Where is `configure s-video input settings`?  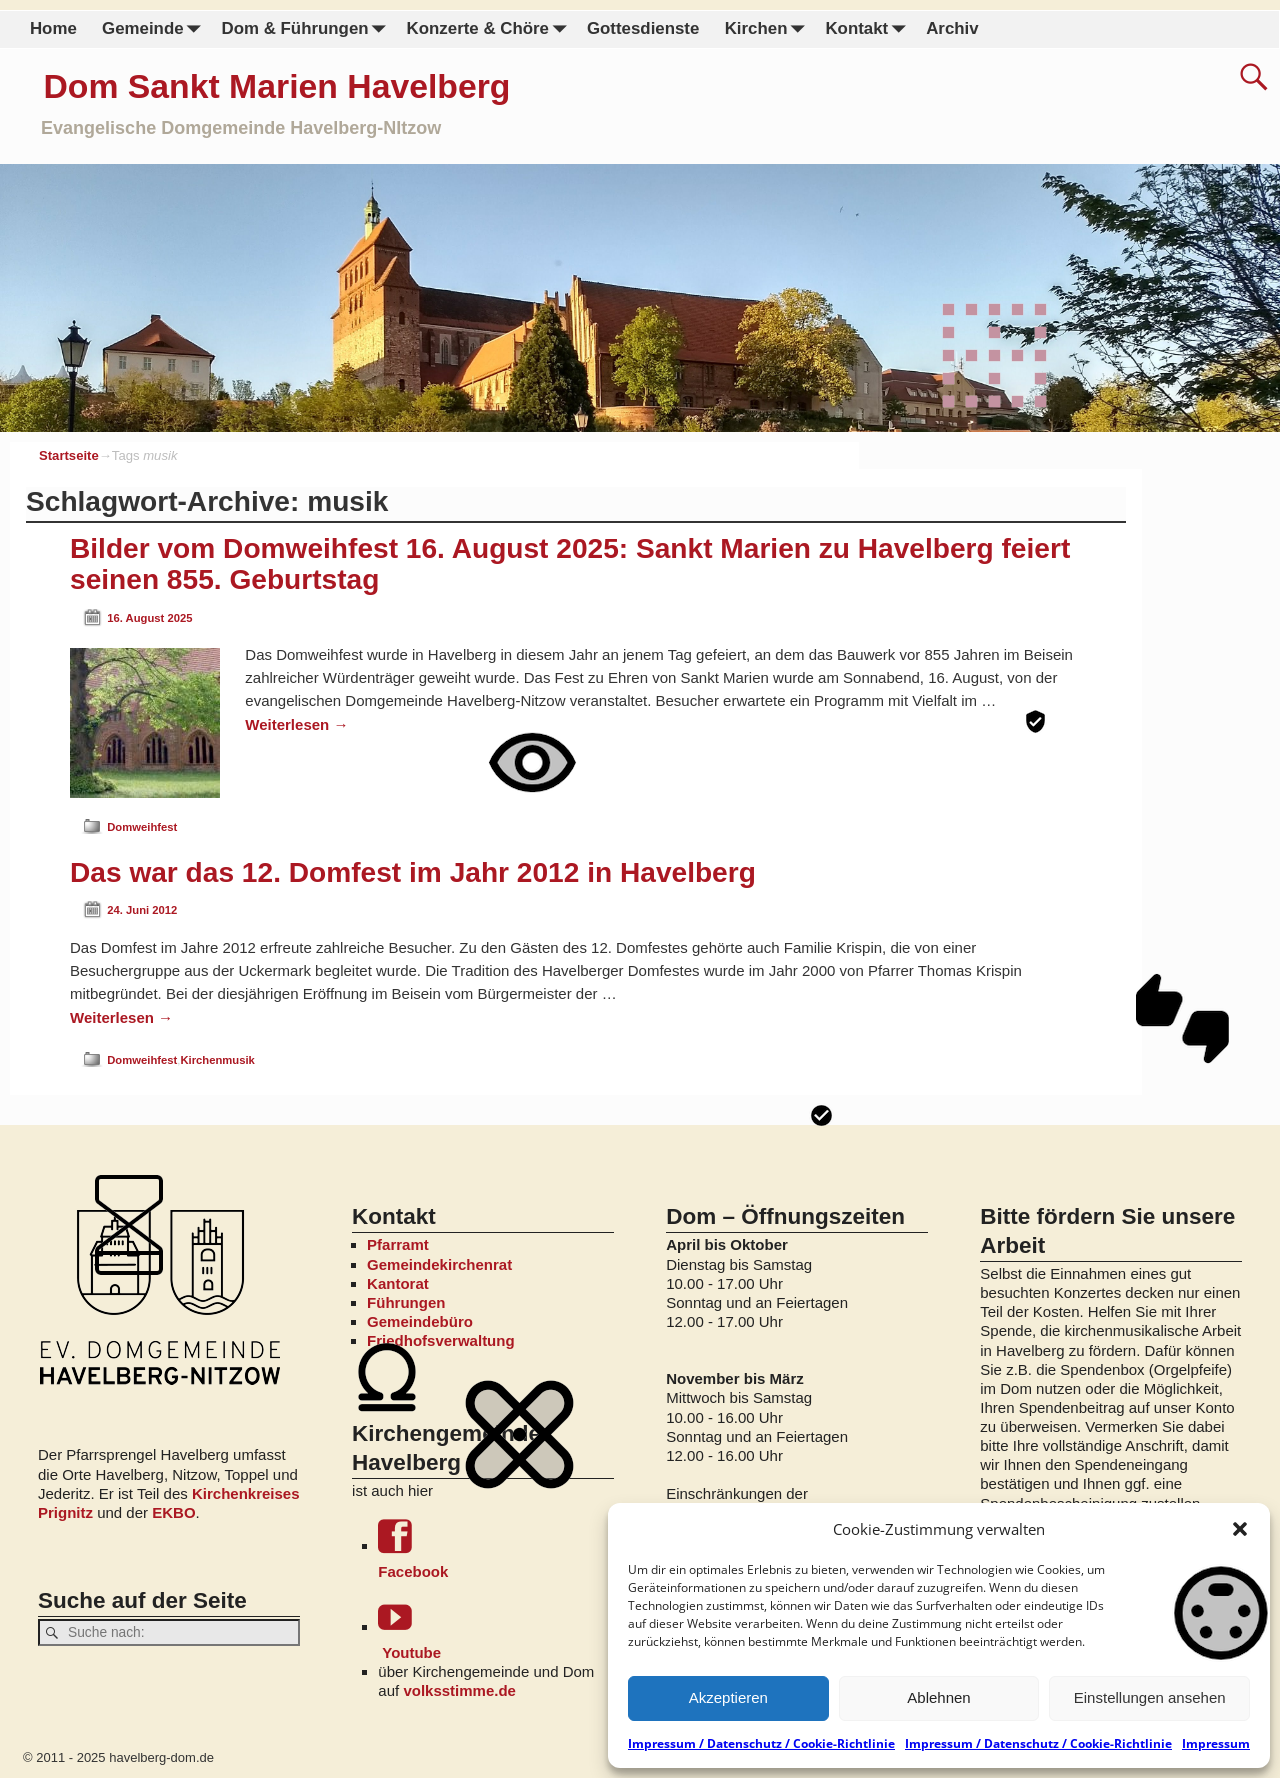 configure s-video input settings is located at coordinates (1221, 1613).